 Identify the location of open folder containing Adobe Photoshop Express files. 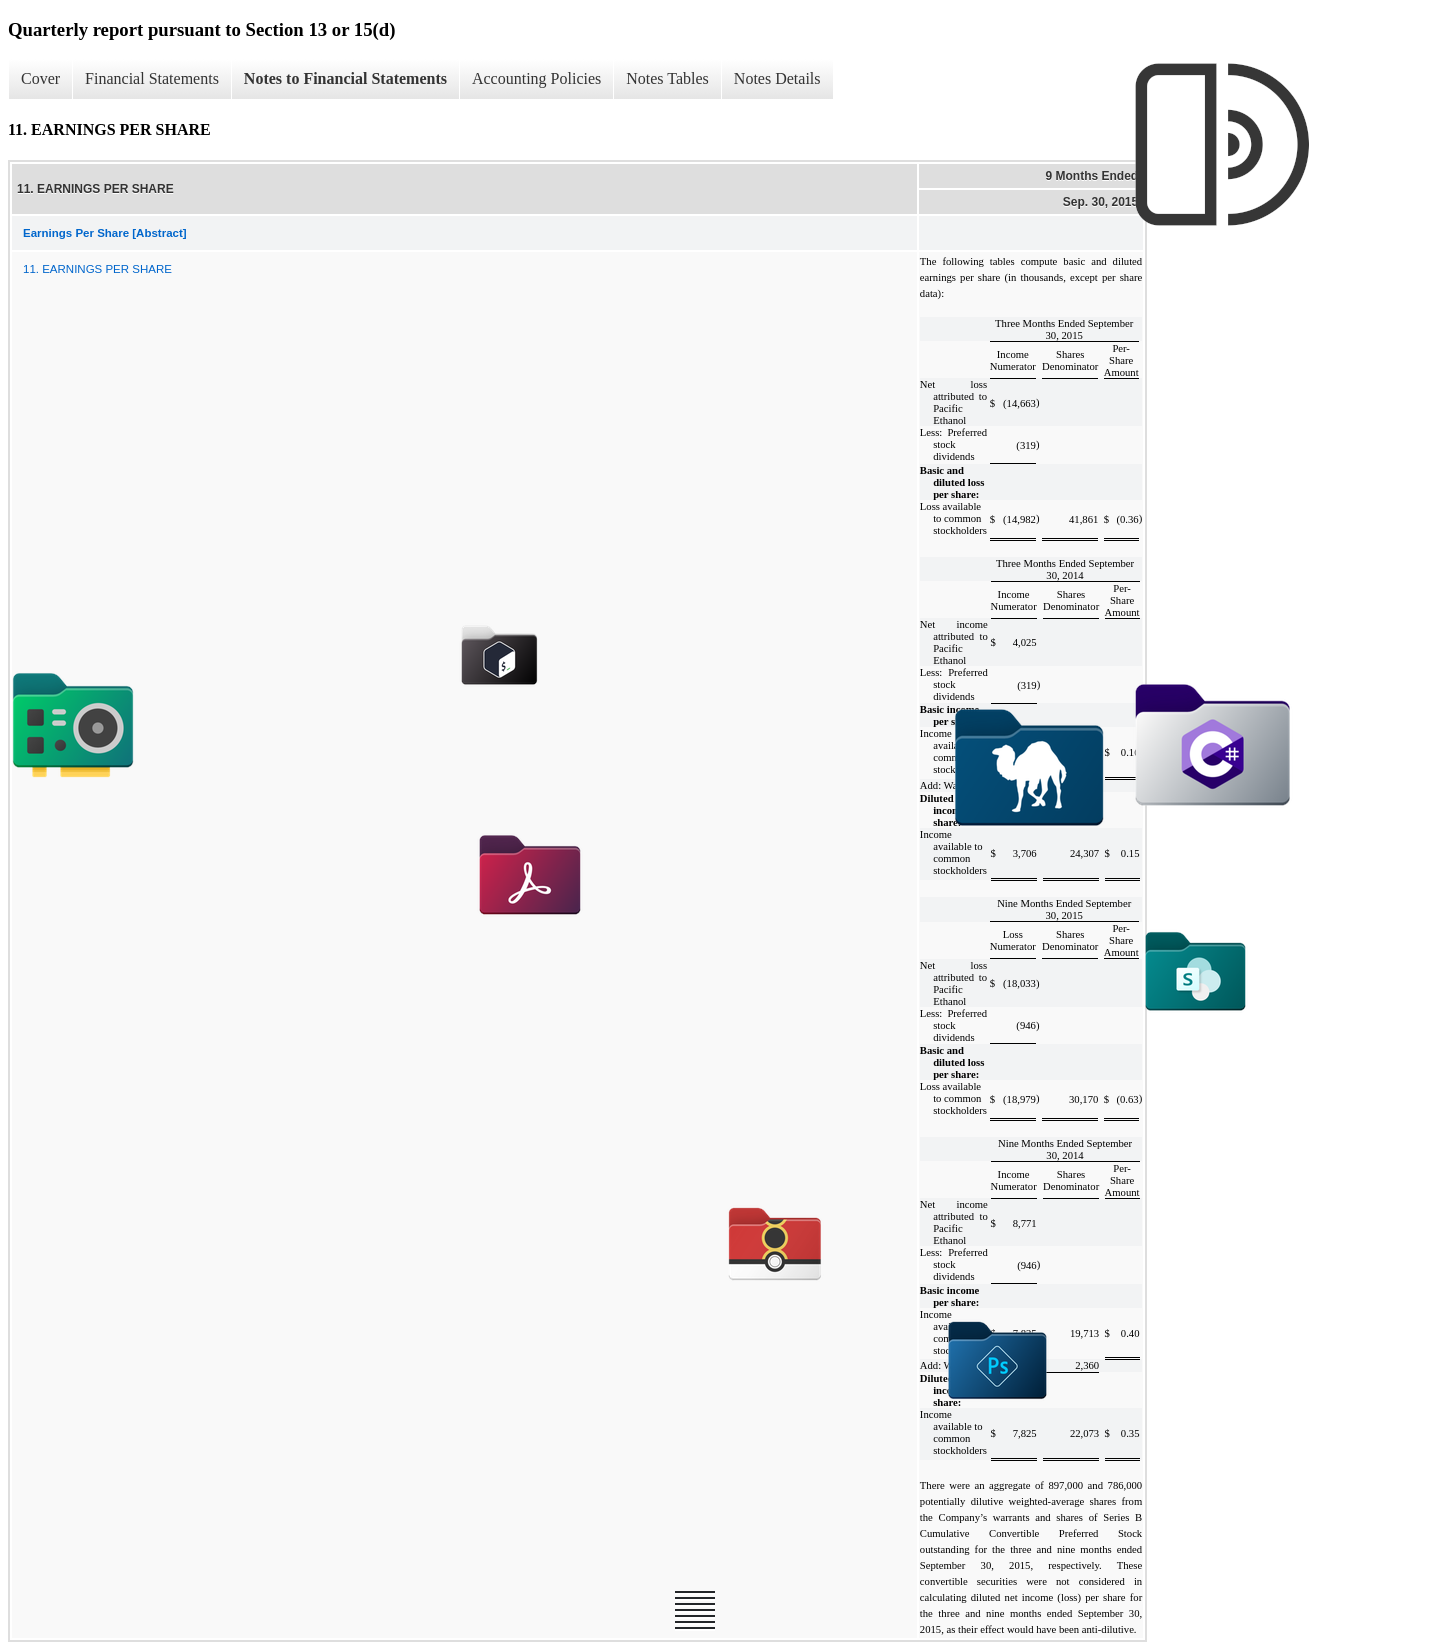
(997, 1363).